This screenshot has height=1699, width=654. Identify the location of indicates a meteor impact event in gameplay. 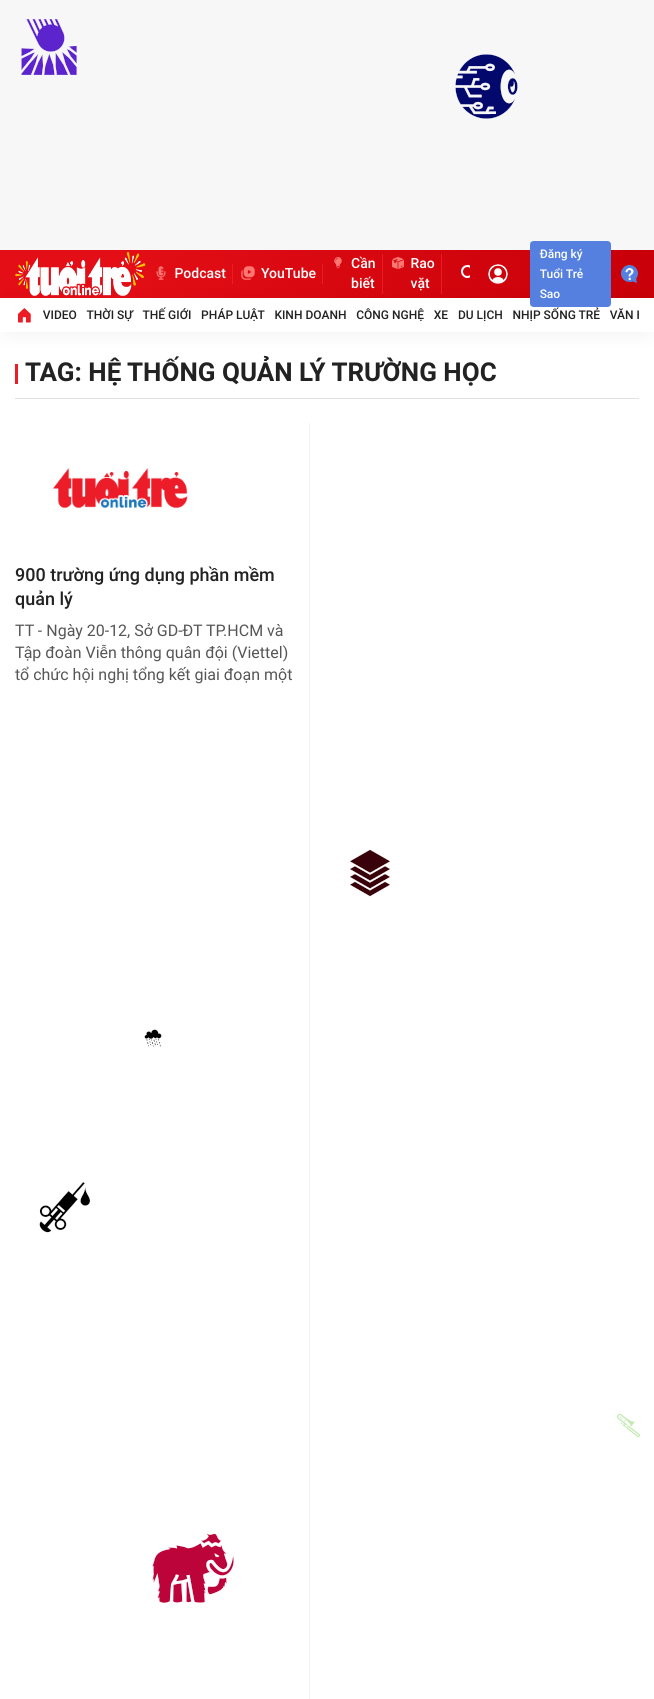
(49, 47).